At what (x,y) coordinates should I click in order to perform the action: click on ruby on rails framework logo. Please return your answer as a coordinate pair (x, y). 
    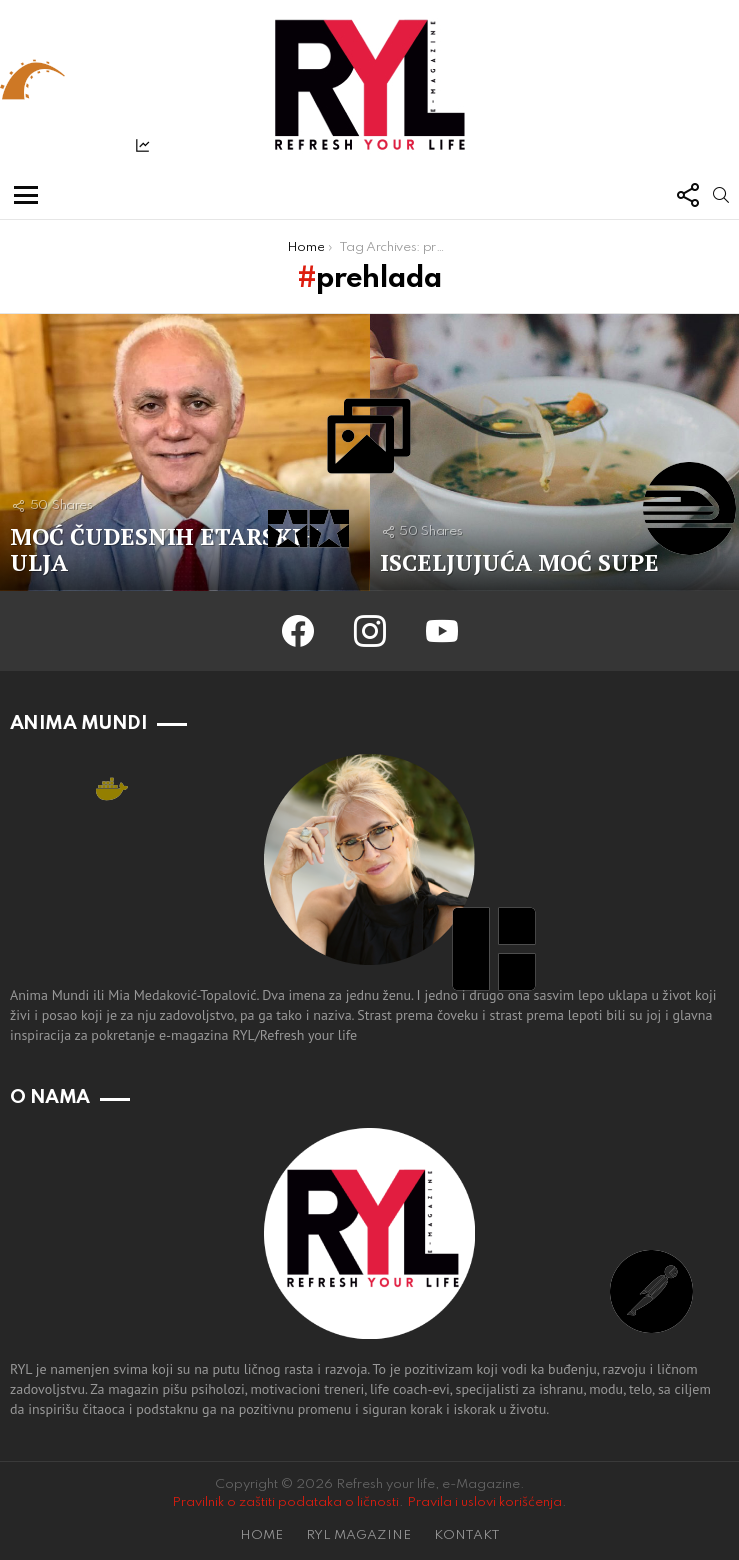
    Looking at the image, I should click on (32, 79).